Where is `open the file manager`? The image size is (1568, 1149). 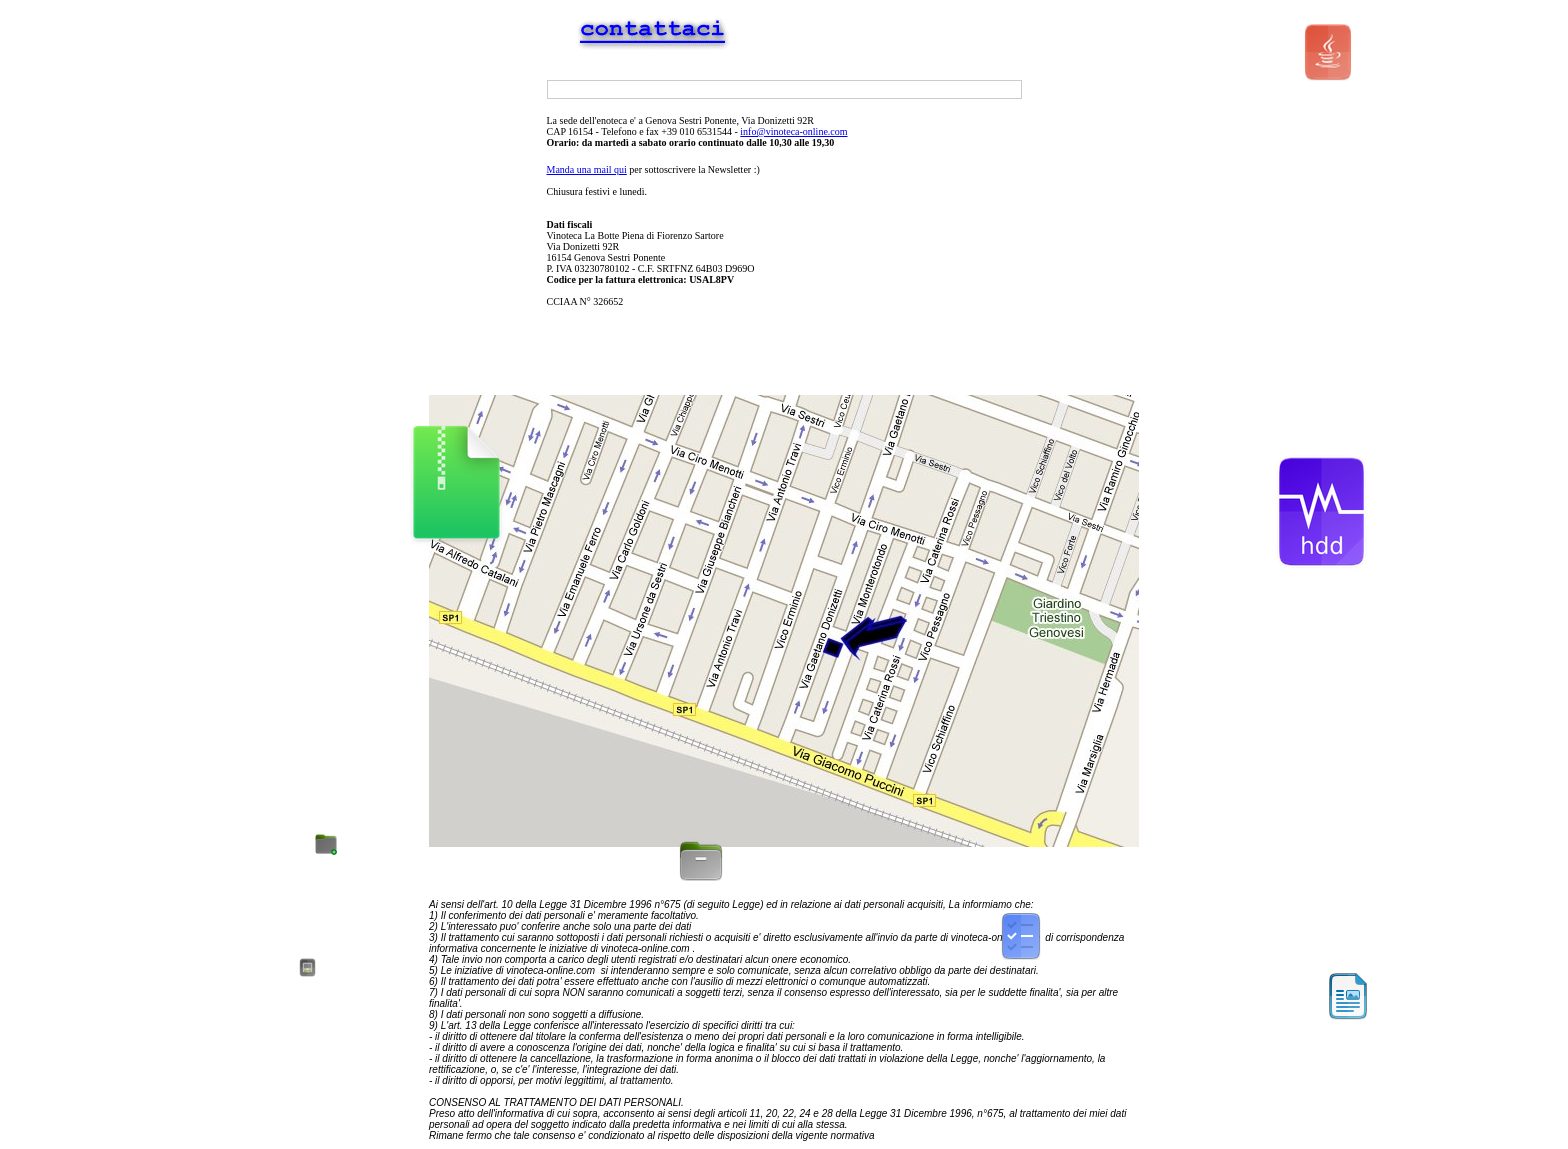 open the file manager is located at coordinates (701, 861).